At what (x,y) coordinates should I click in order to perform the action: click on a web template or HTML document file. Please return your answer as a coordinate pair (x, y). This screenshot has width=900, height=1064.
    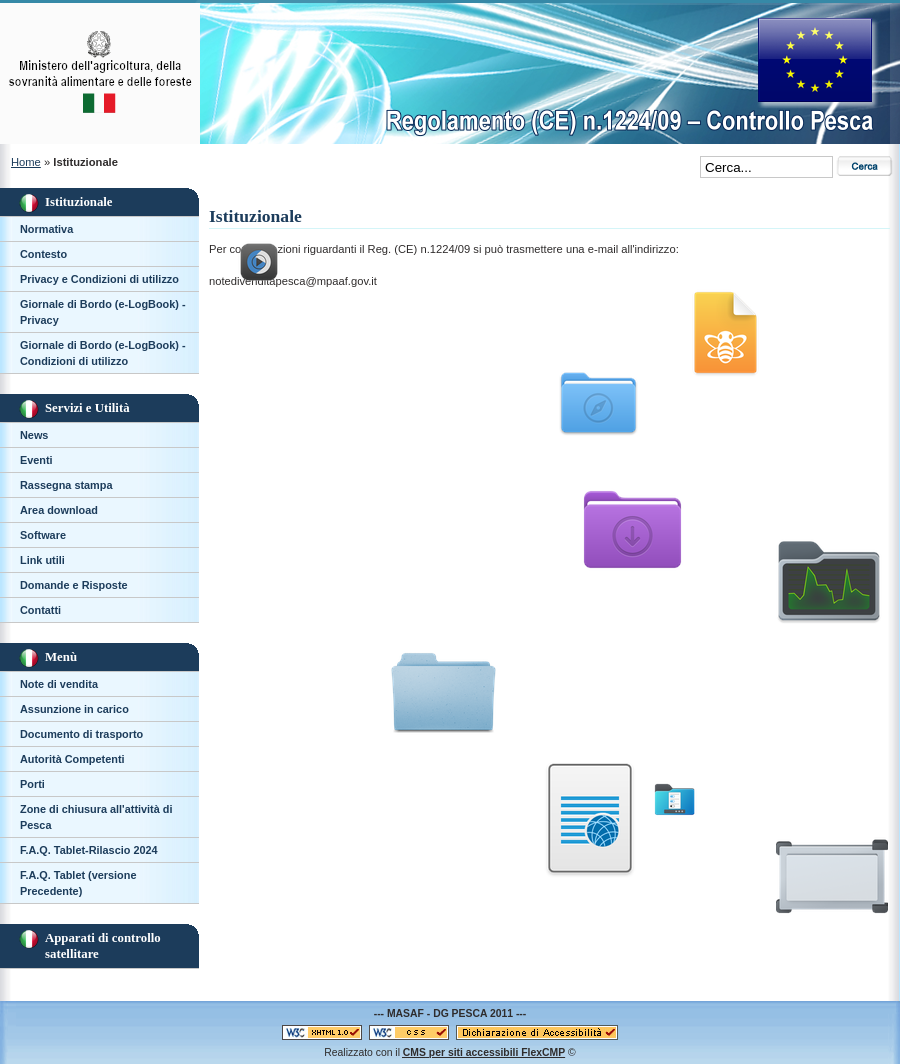
    Looking at the image, I should click on (590, 820).